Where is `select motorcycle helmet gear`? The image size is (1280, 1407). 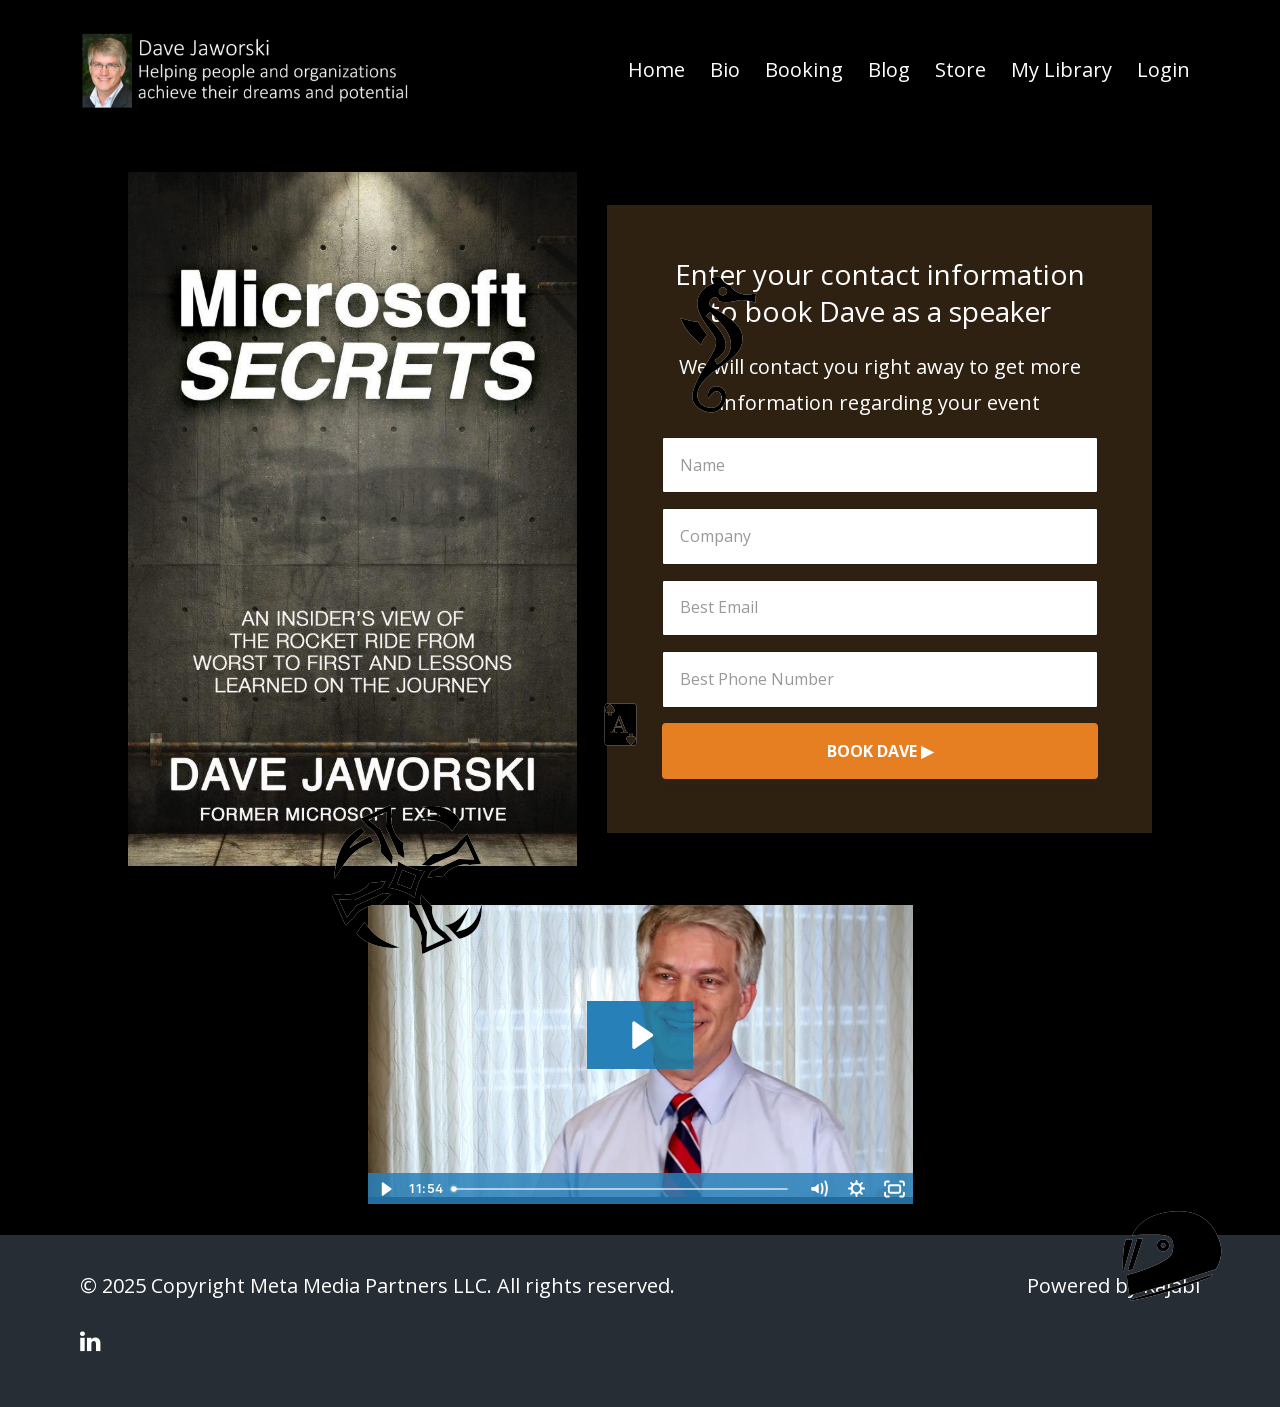 select motorcycle helmet gear is located at coordinates (1170, 1255).